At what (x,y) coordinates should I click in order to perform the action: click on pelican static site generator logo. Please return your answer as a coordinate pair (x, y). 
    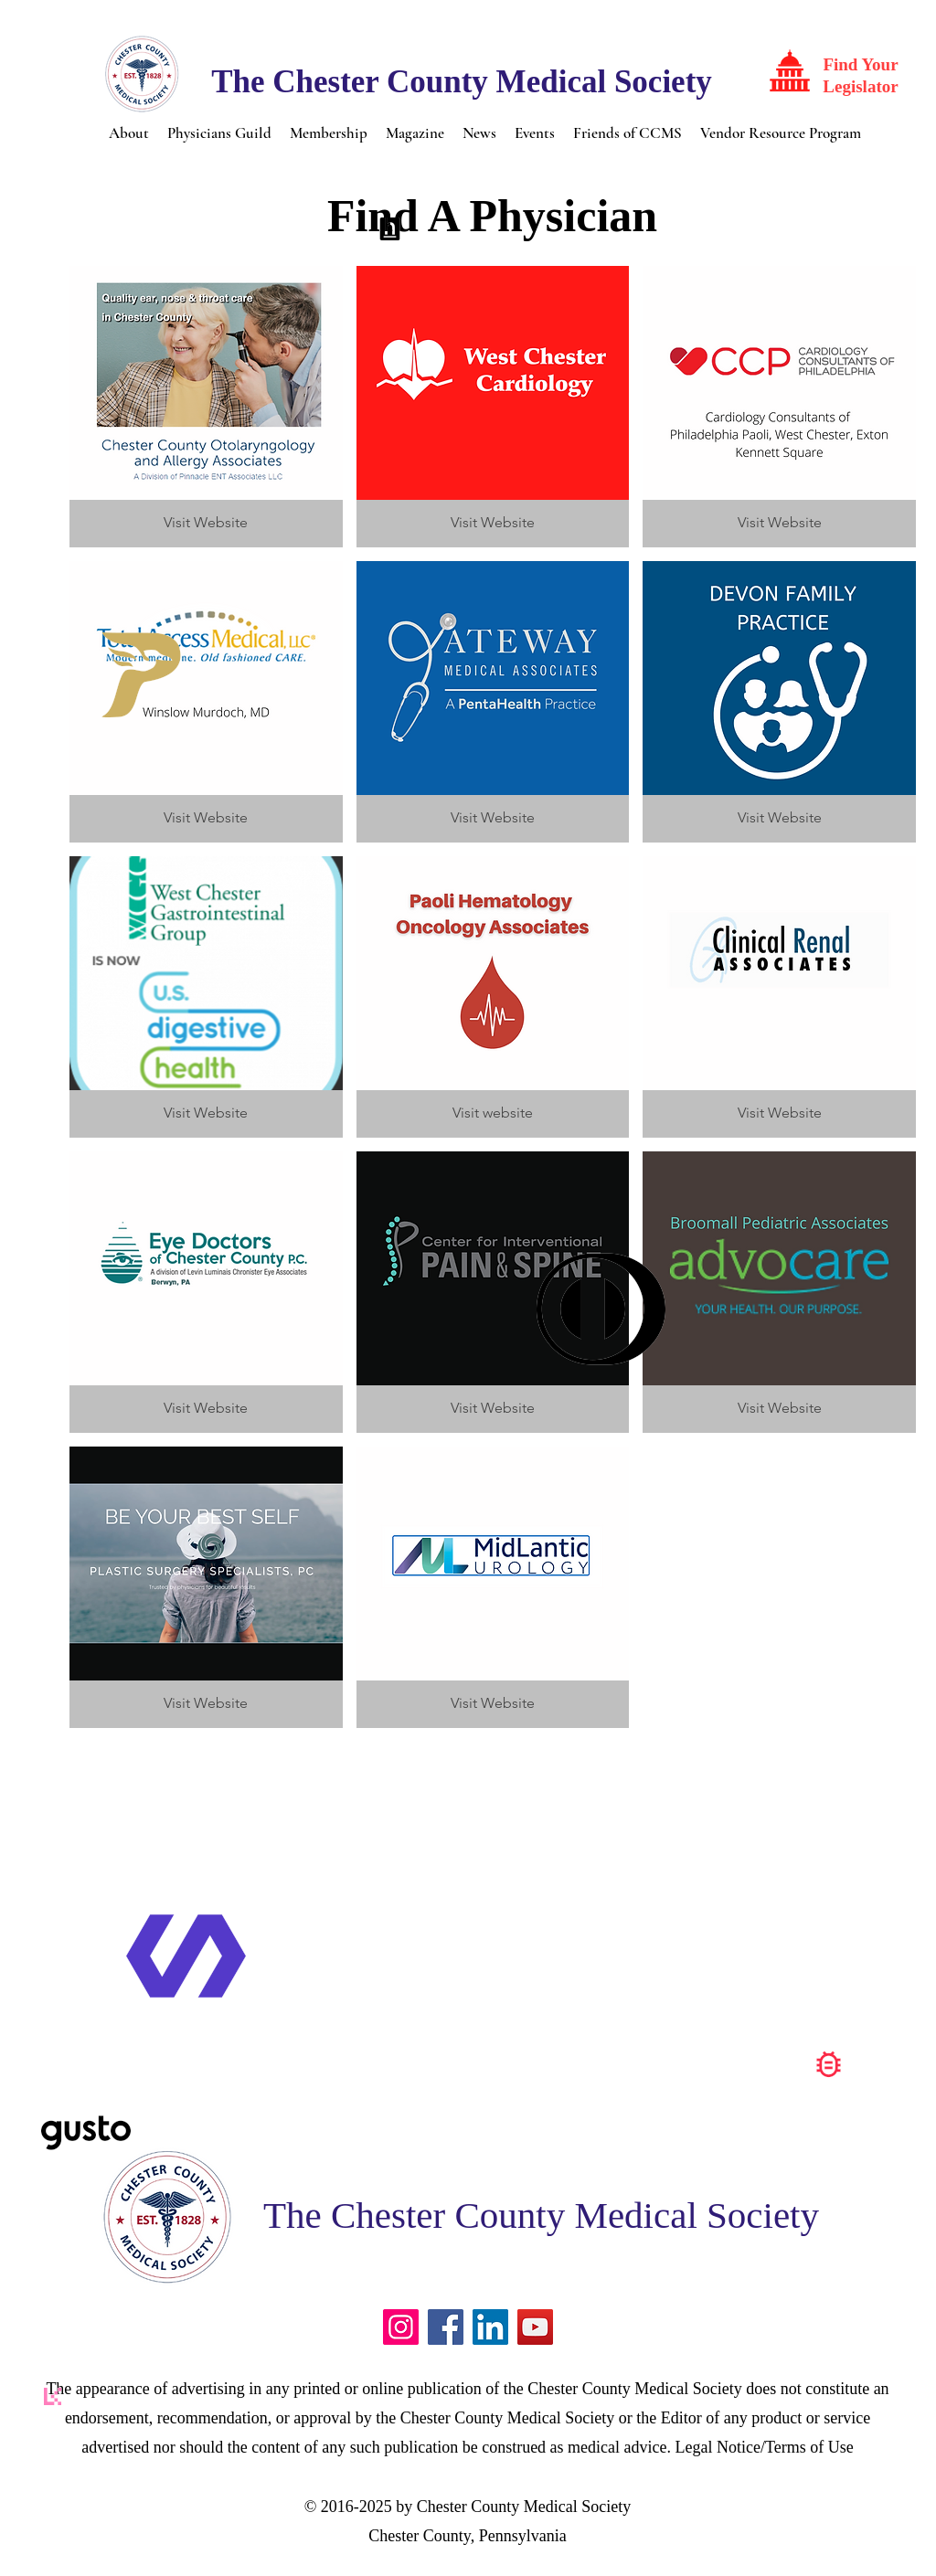
    Looking at the image, I should click on (141, 674).